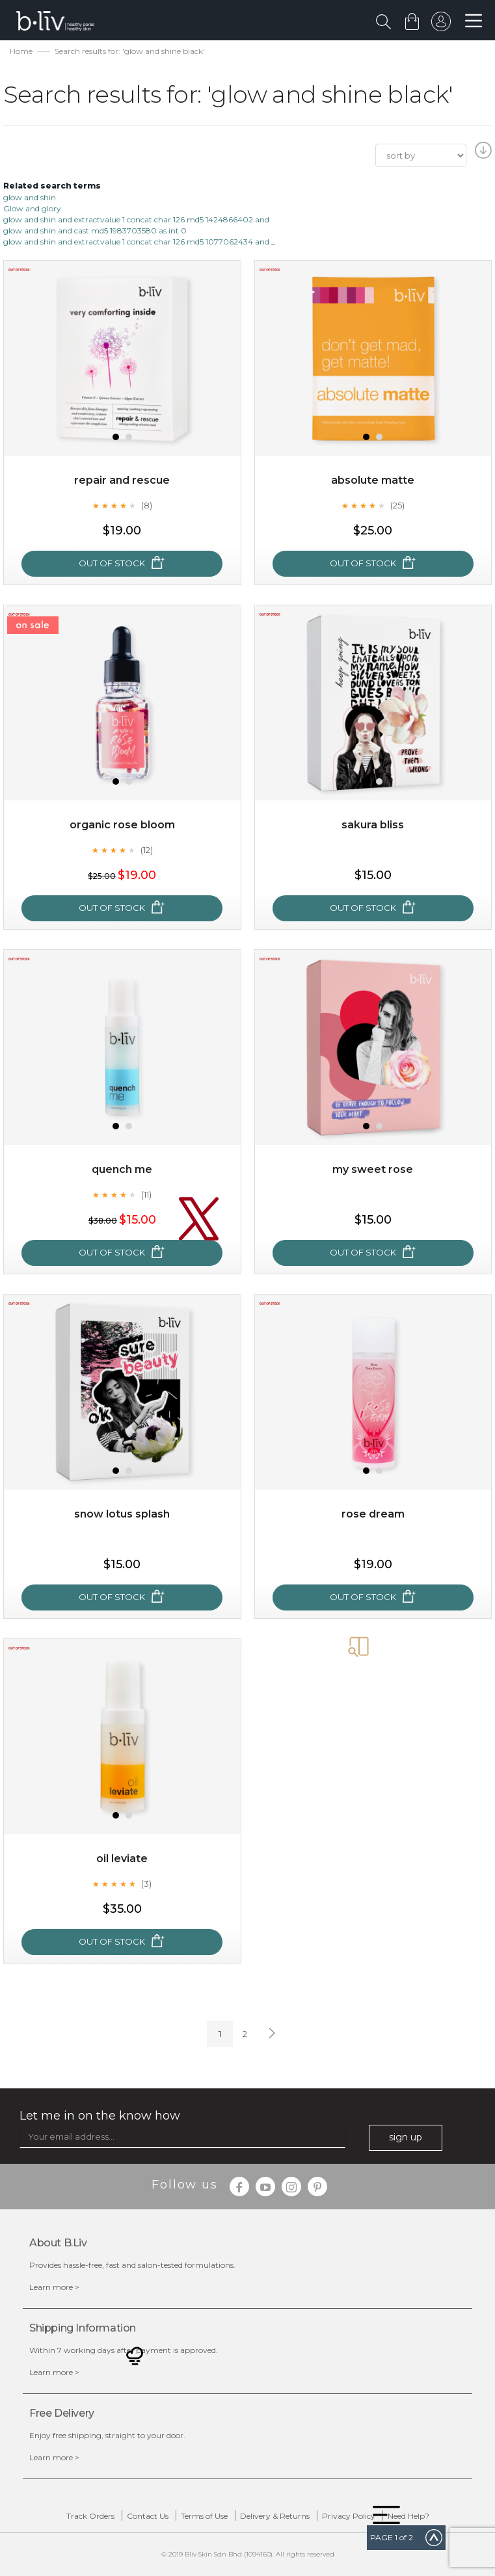 The image size is (495, 2576). What do you see at coordinates (198, 1218) in the screenshot?
I see `share to X (formerly Twitter)` at bounding box center [198, 1218].